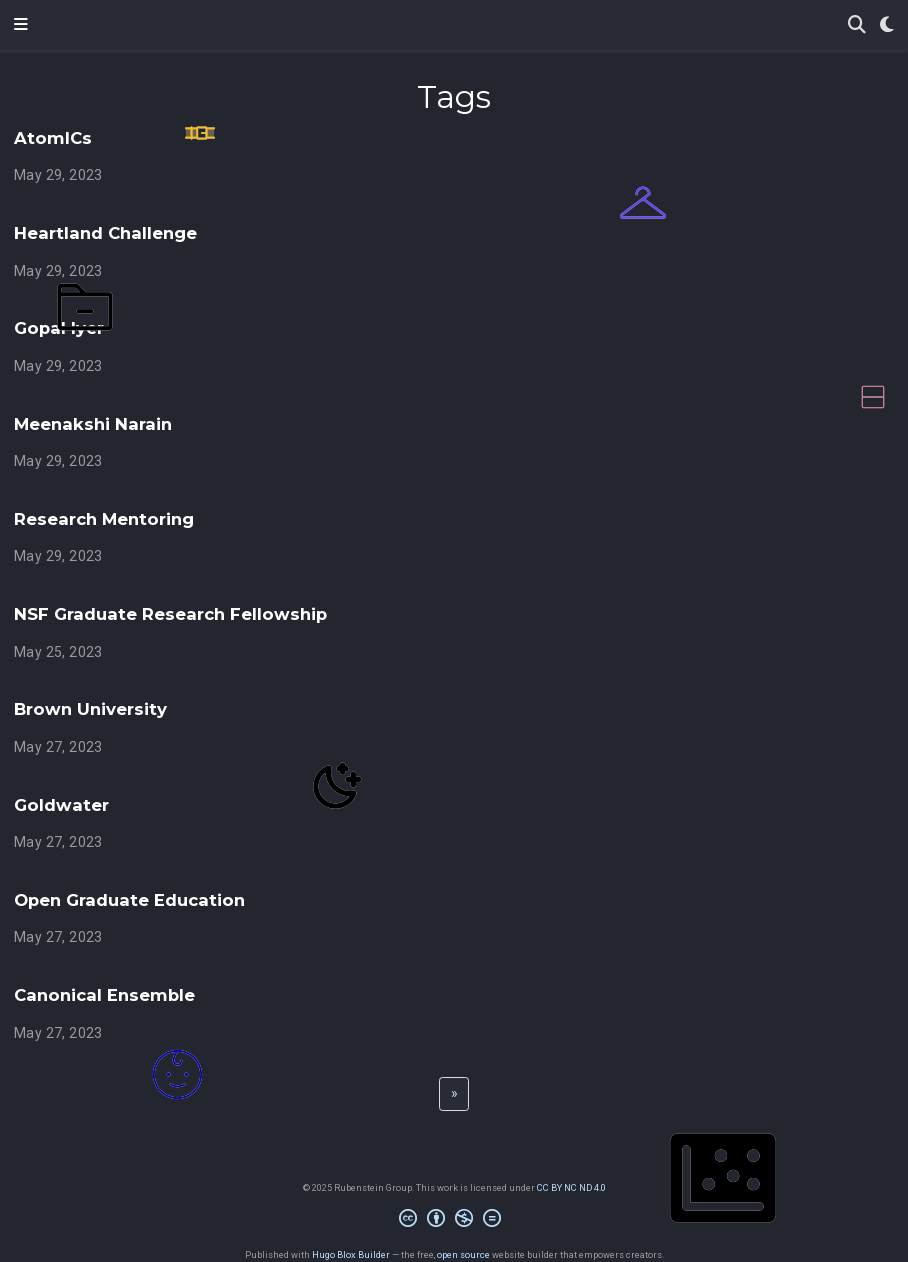  What do you see at coordinates (723, 1178) in the screenshot?
I see `view scatter plot data visualization` at bounding box center [723, 1178].